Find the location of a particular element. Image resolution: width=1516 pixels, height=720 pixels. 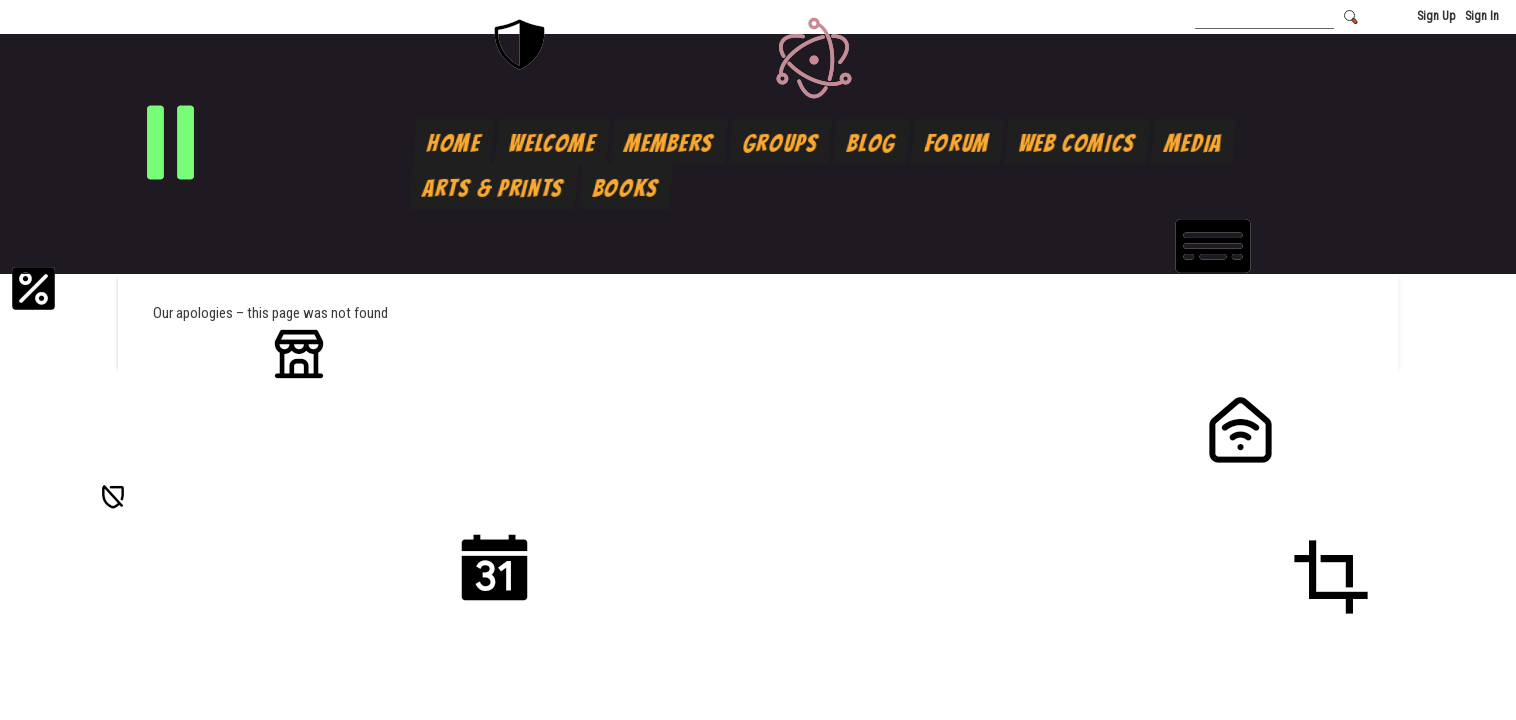

view calendar or schedule is located at coordinates (494, 567).